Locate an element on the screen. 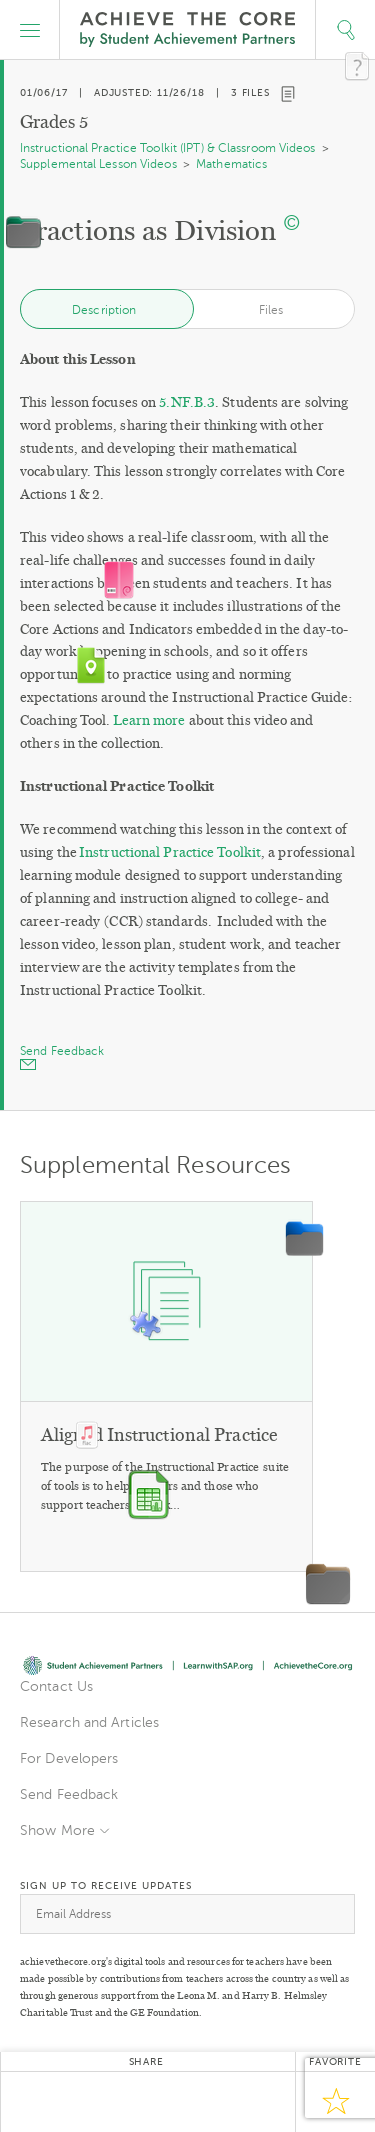 This screenshot has width=375, height=2132. a debian software package file ready for installation is located at coordinates (119, 580).